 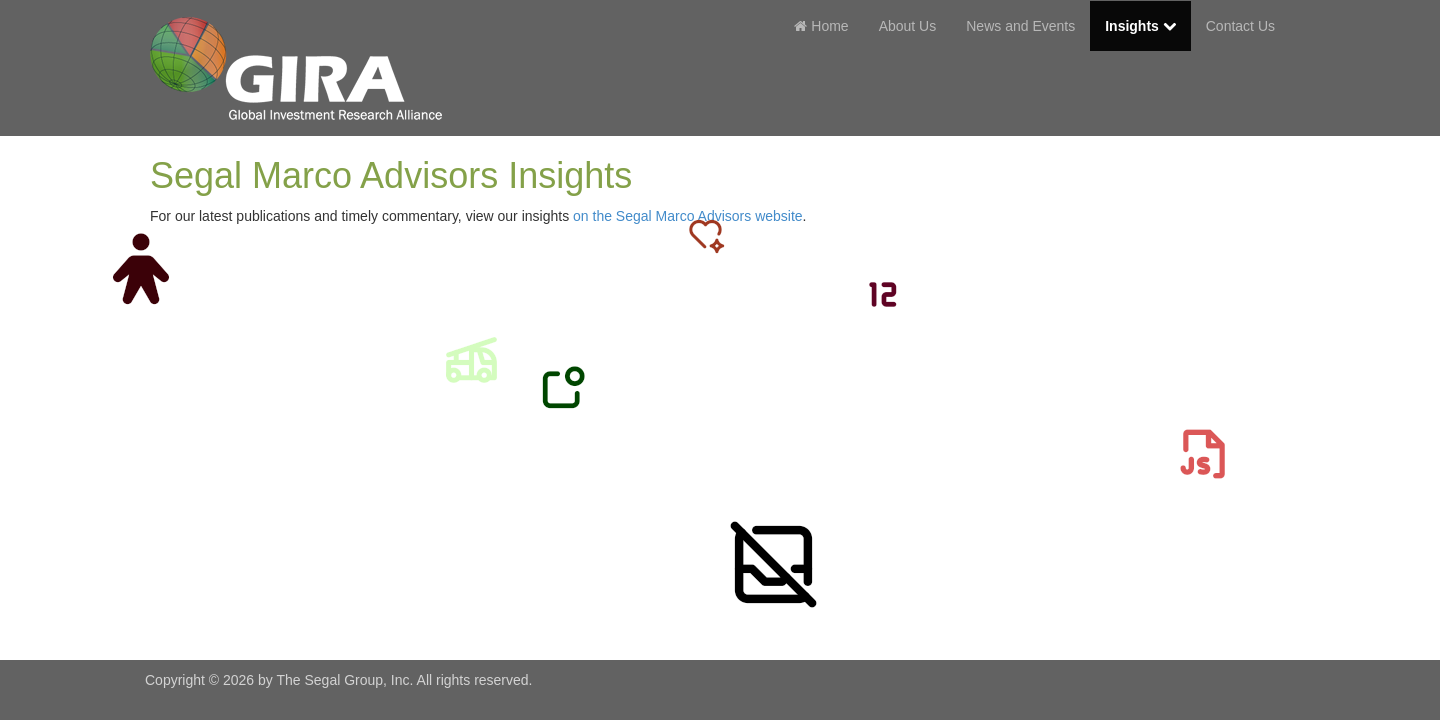 I want to click on view your profile, so click(x=141, y=270).